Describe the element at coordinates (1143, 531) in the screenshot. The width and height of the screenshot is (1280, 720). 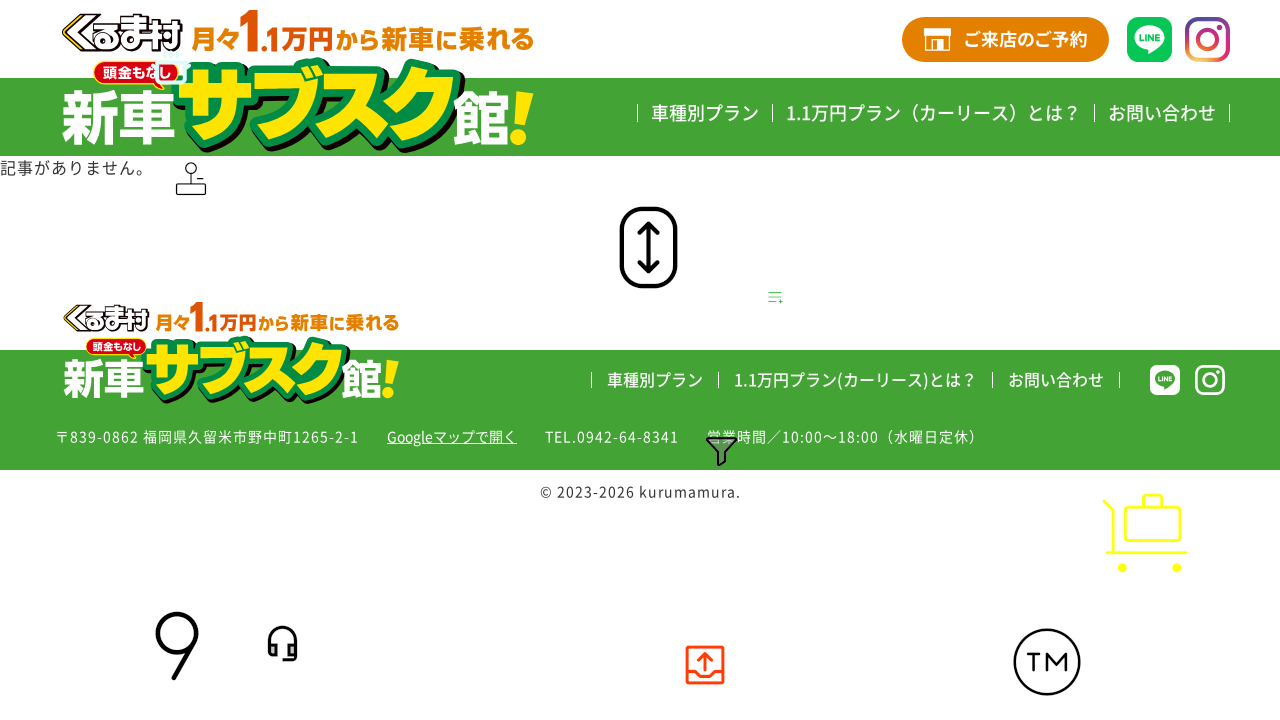
I see `access luggage or baggage services` at that location.